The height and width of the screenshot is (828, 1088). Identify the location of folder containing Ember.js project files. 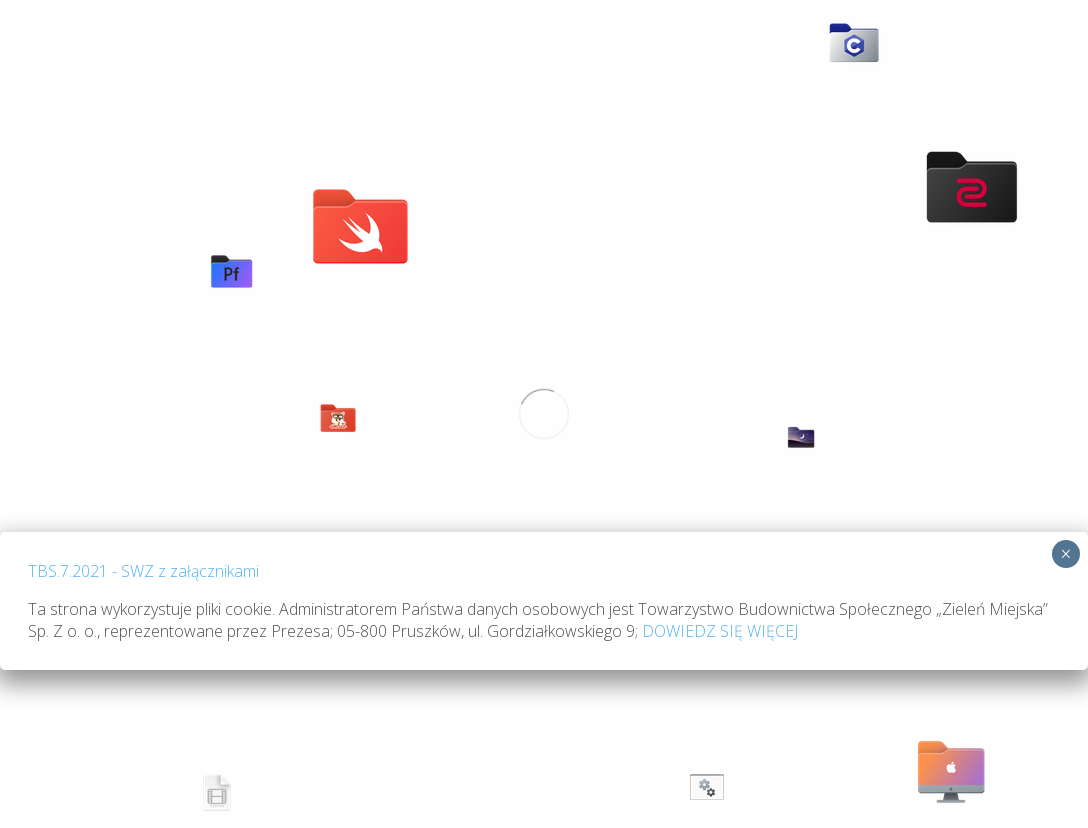
(338, 419).